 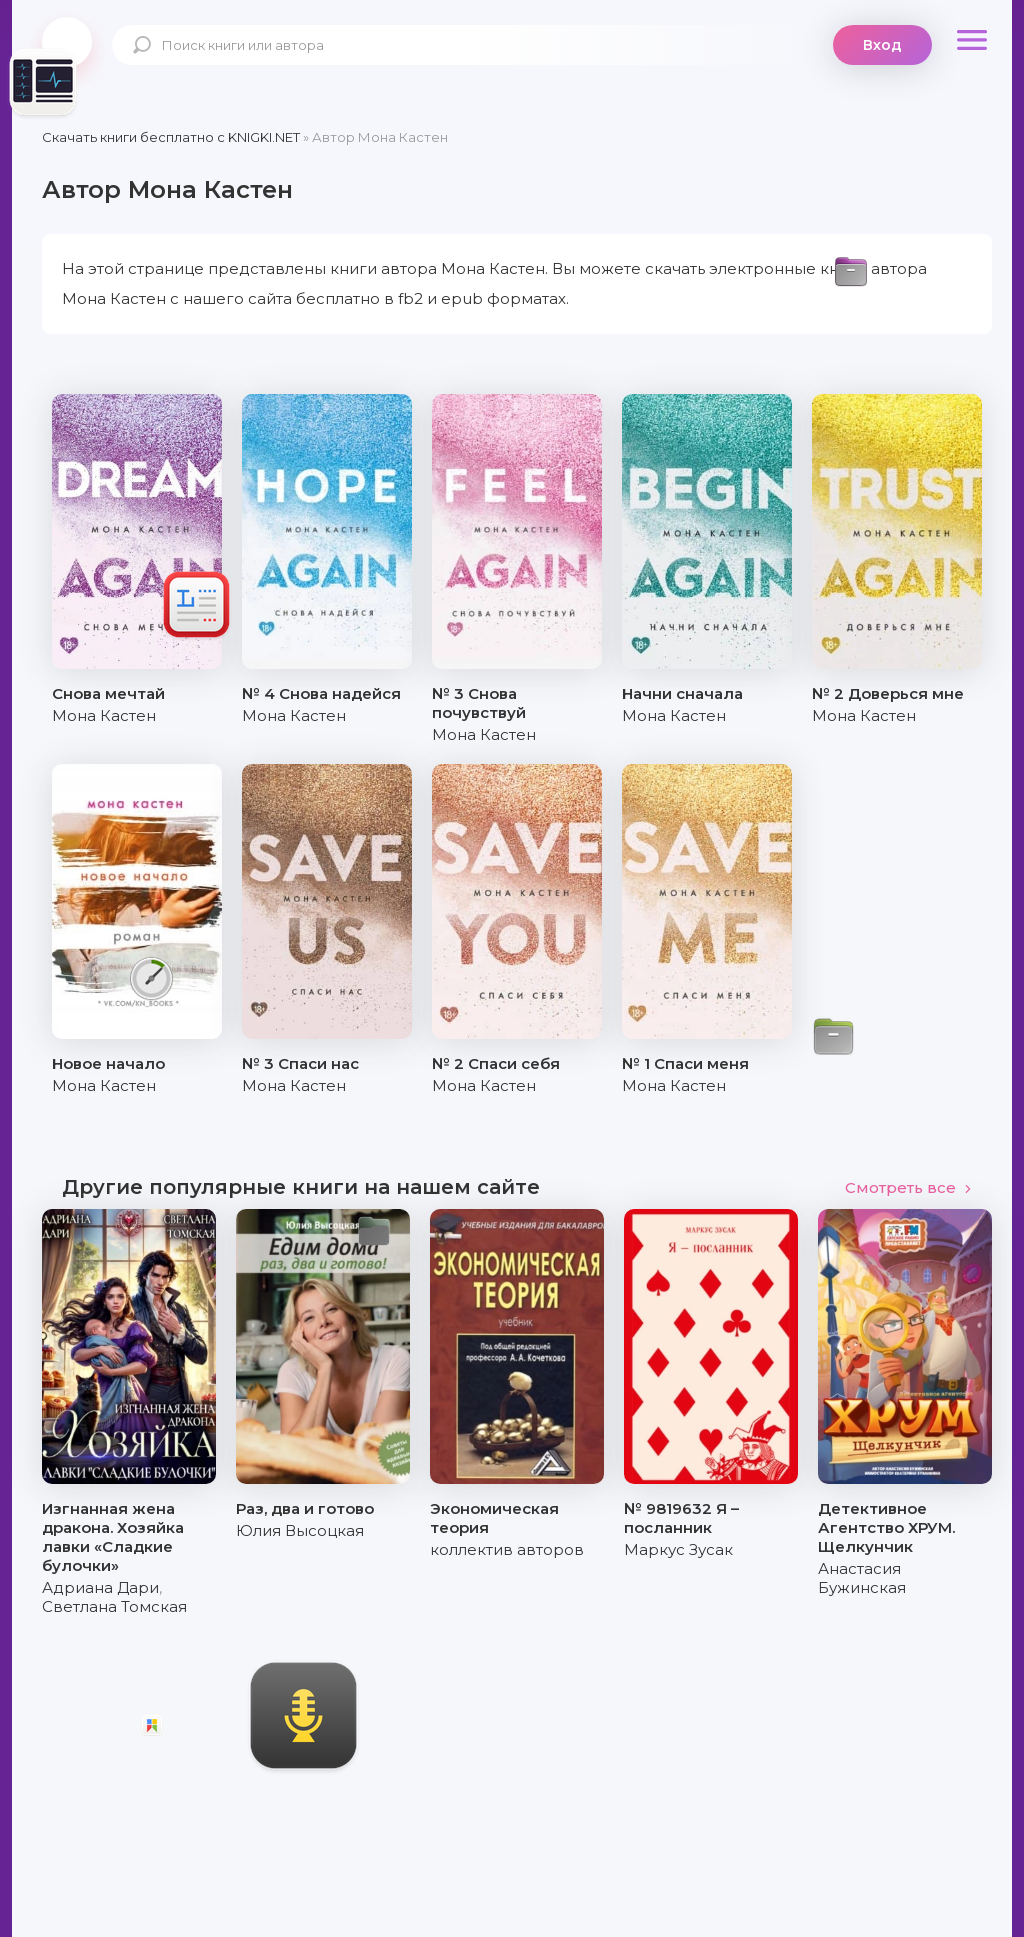 What do you see at coordinates (152, 1725) in the screenshot?
I see `open snipaste screenshot and annotation tool` at bounding box center [152, 1725].